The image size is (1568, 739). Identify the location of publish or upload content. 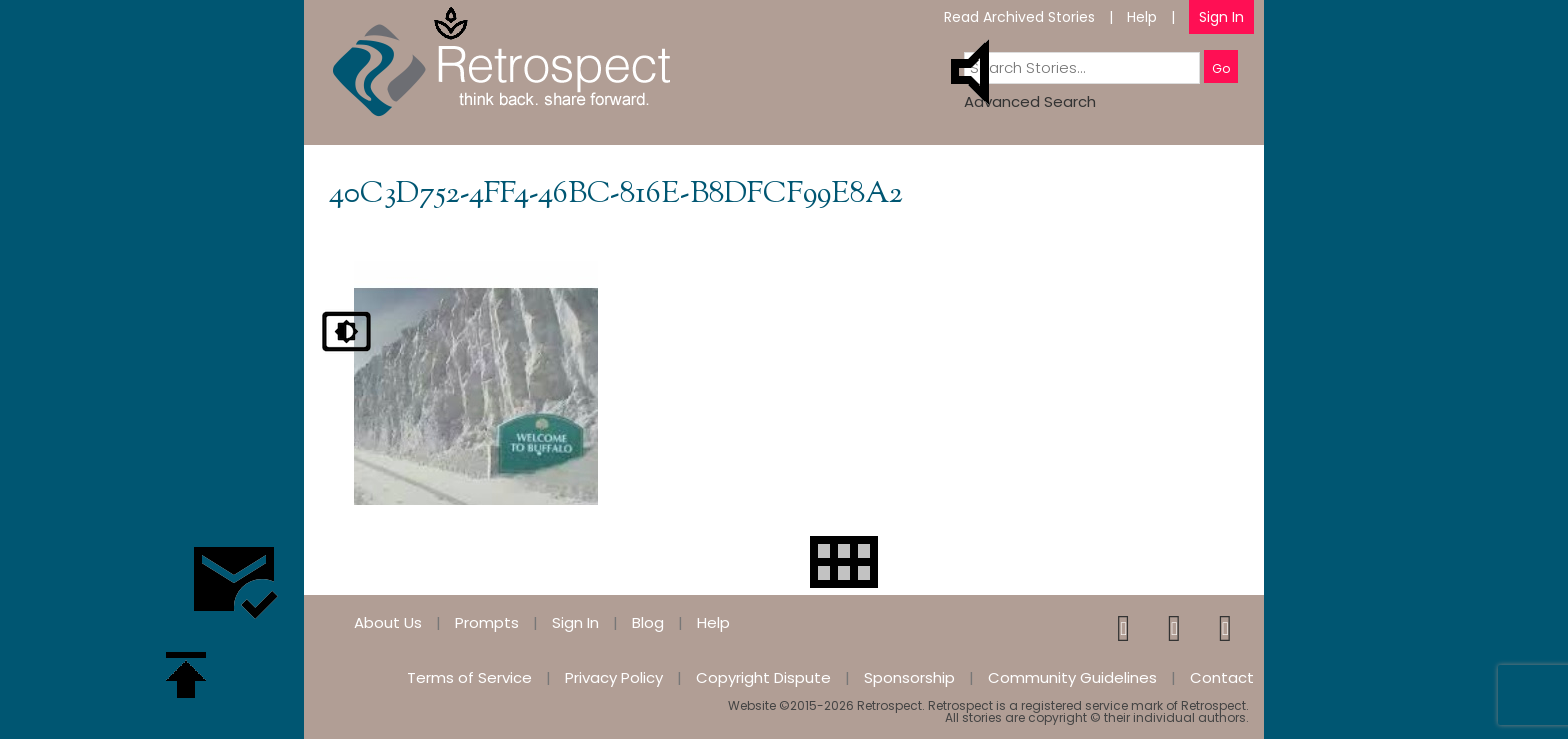
(186, 675).